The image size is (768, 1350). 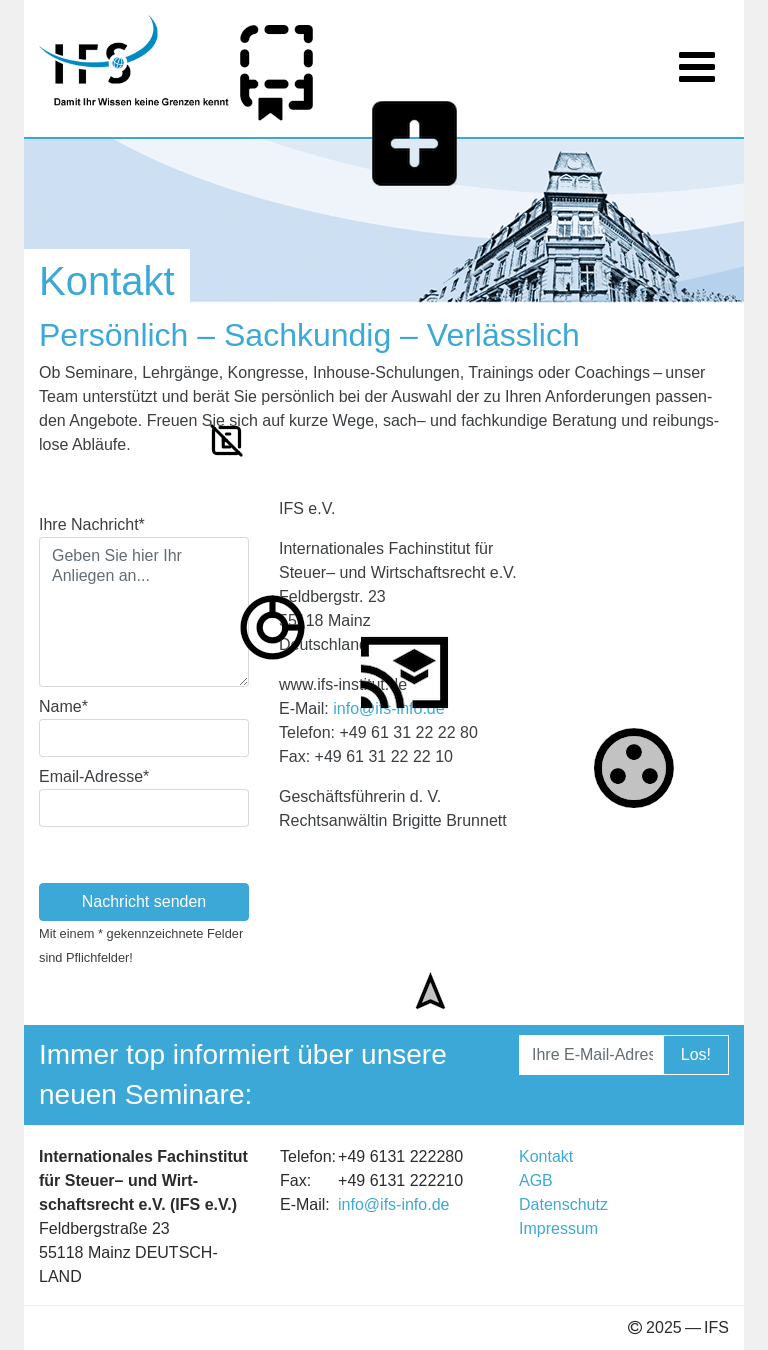 I want to click on add a new item or content, so click(x=414, y=143).